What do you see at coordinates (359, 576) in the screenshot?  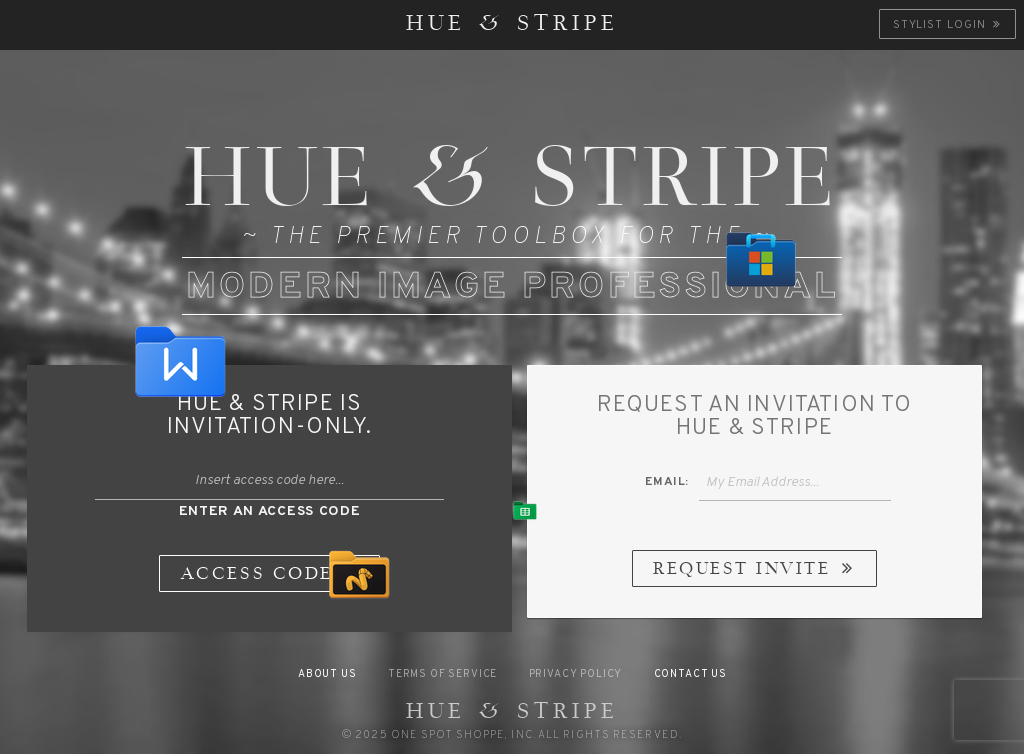 I see `open the Modo 3D modeling application folder` at bounding box center [359, 576].